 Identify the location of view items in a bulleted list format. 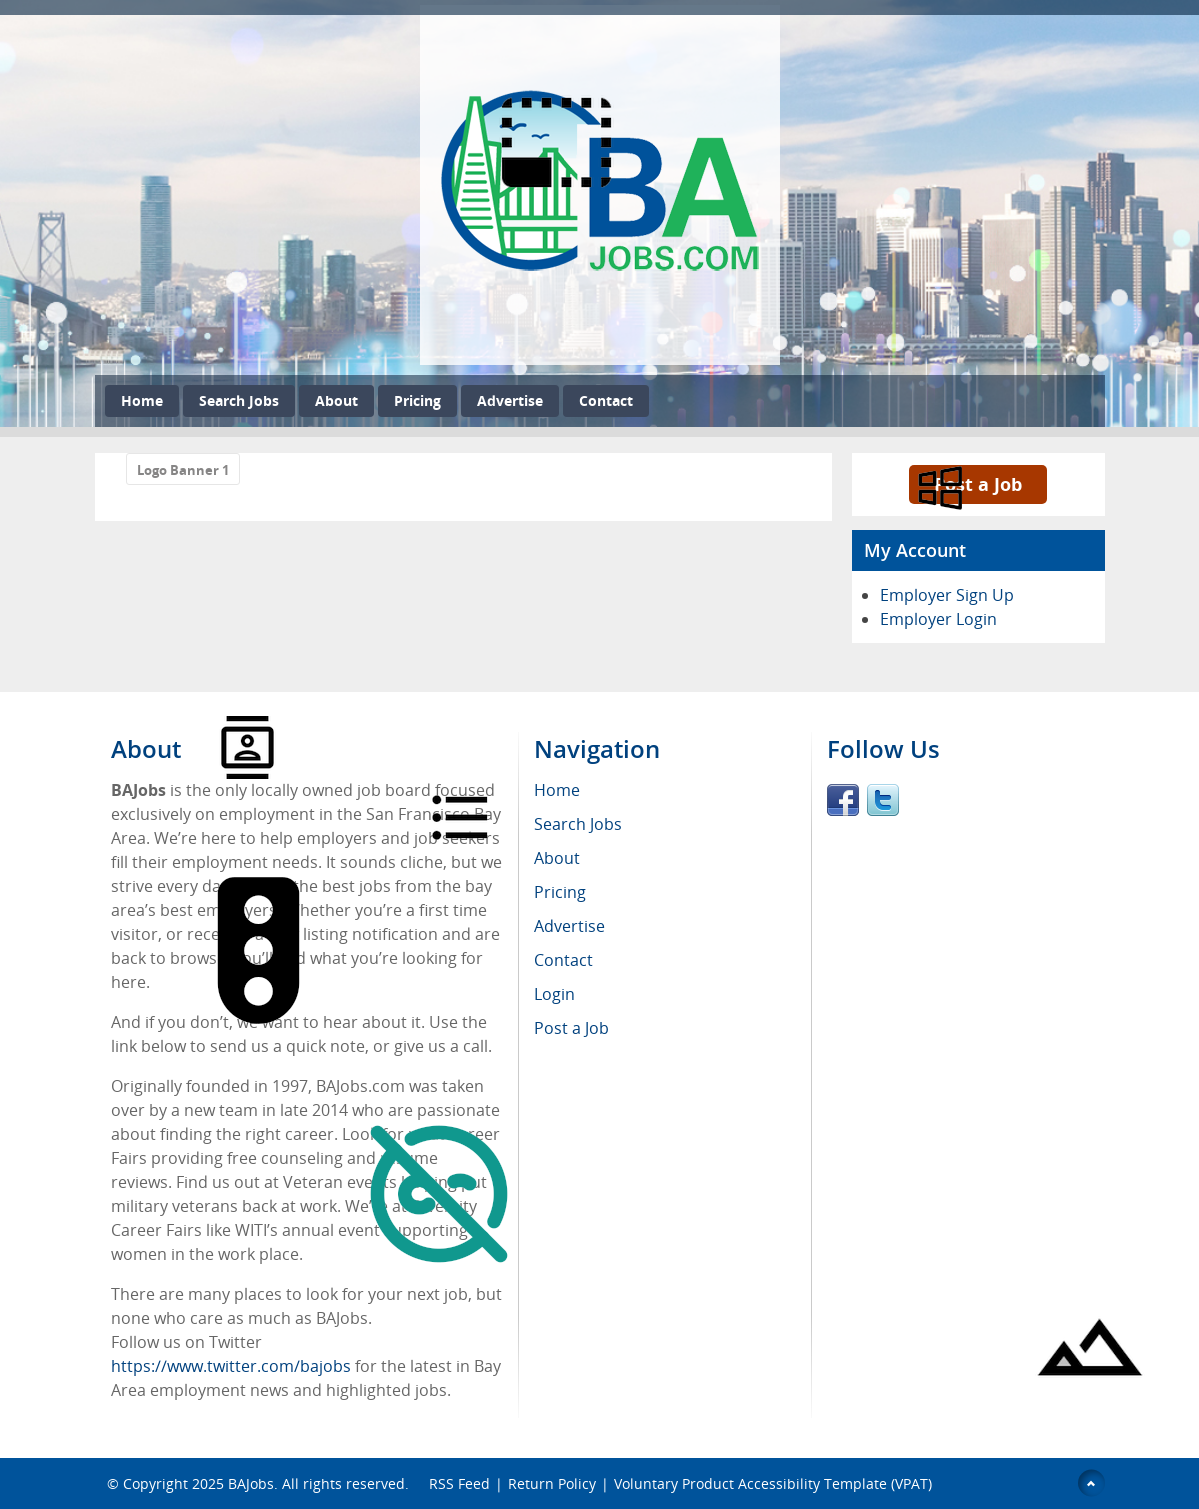
(460, 817).